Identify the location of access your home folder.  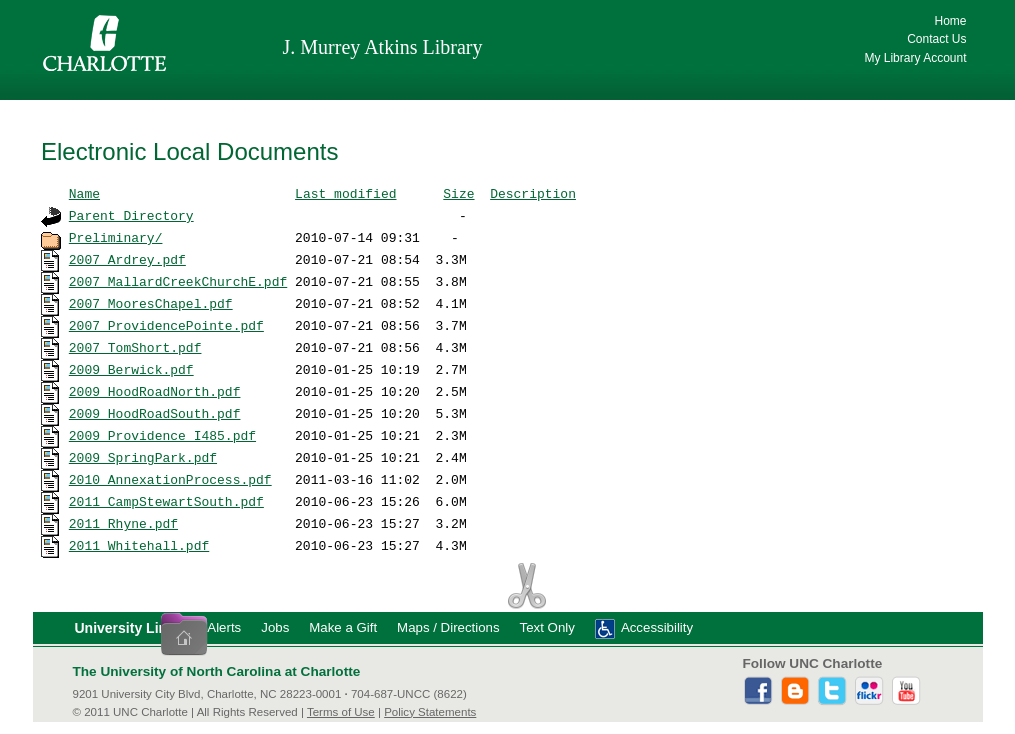
(184, 634).